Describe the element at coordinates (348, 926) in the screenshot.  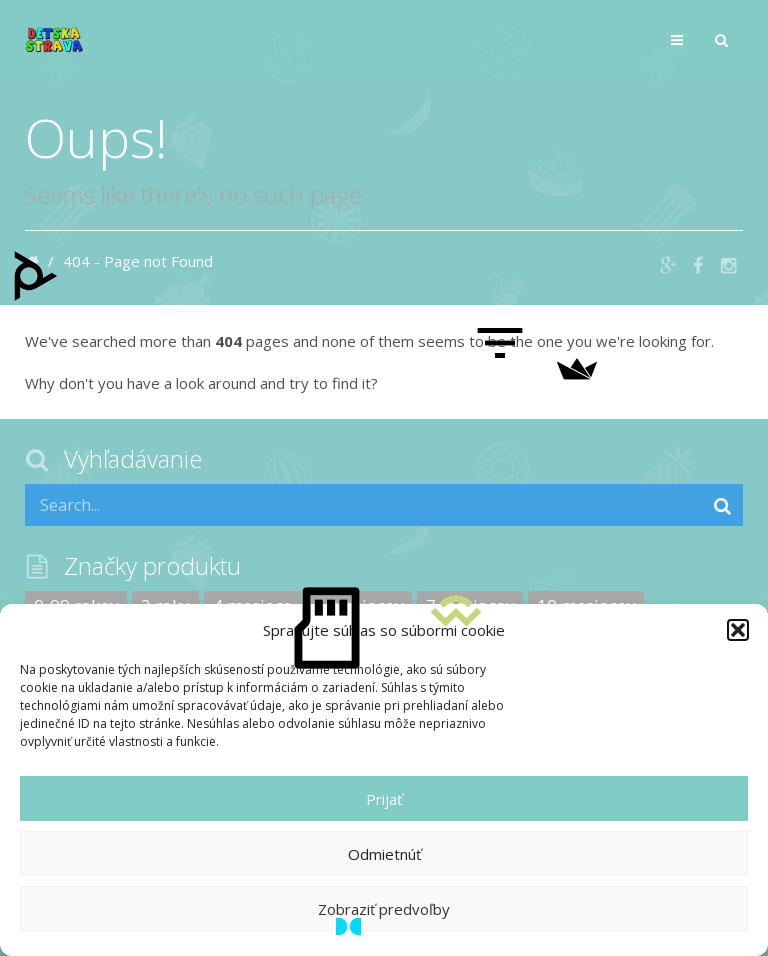
I see `indicates dolby audio or surround sound support` at that location.